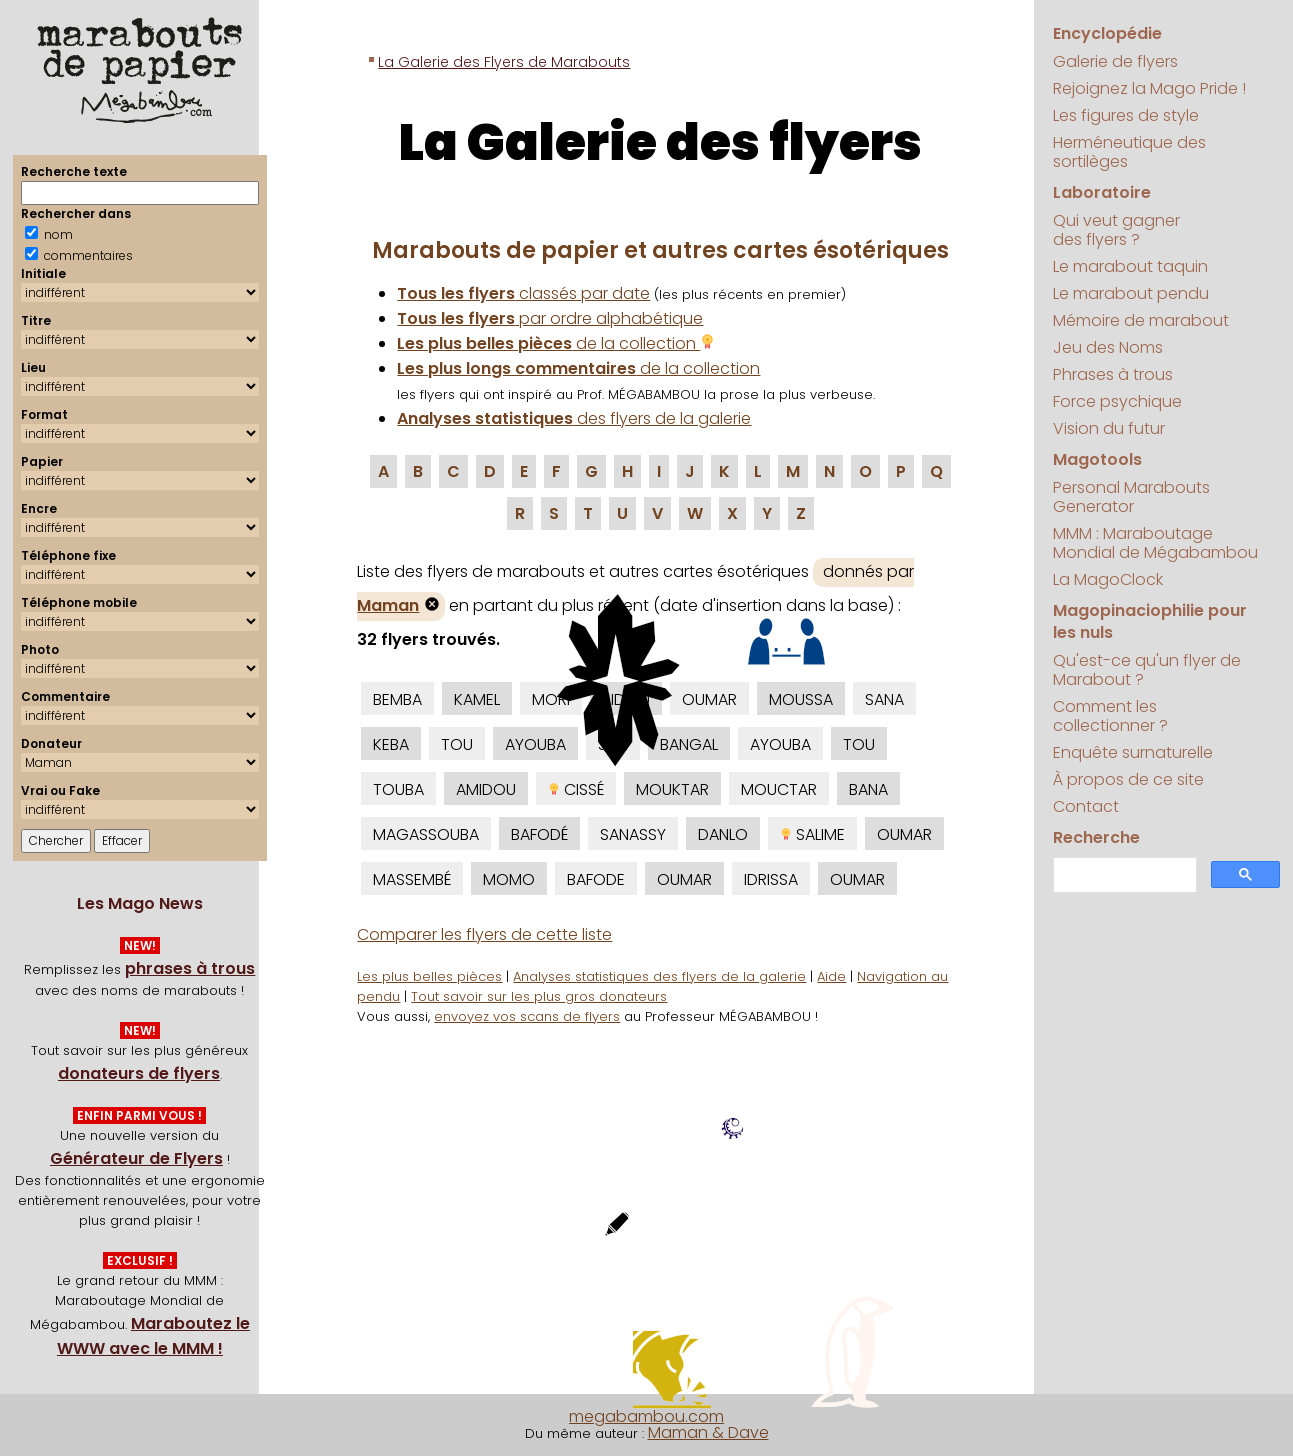  I want to click on highlight or mark important text, so click(617, 1224).